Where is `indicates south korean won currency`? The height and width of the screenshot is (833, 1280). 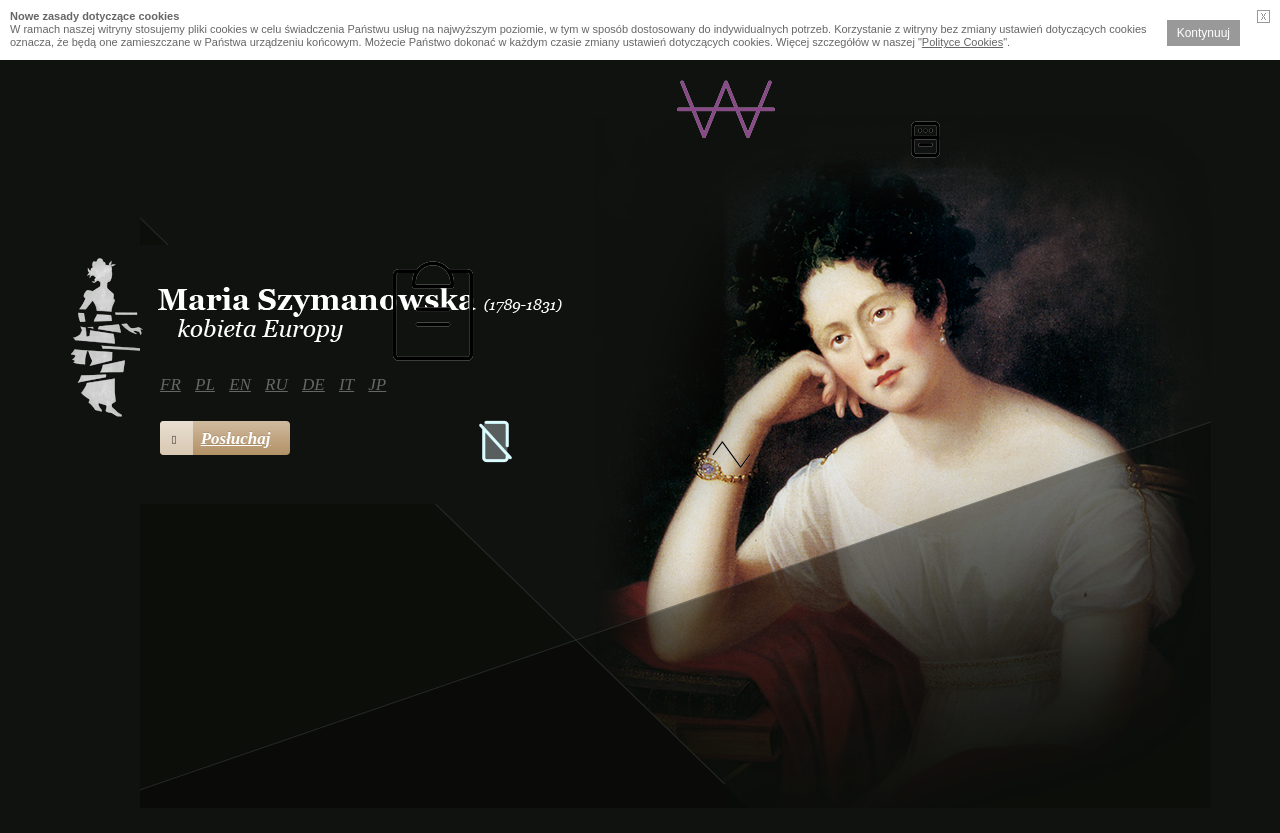
indicates south korean won currency is located at coordinates (726, 106).